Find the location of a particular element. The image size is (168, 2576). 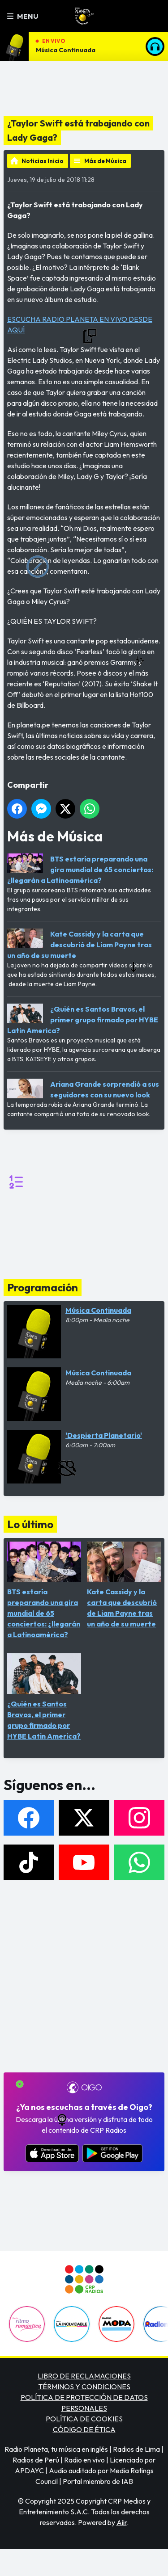

access golf sports content or scores is located at coordinates (62, 2120).